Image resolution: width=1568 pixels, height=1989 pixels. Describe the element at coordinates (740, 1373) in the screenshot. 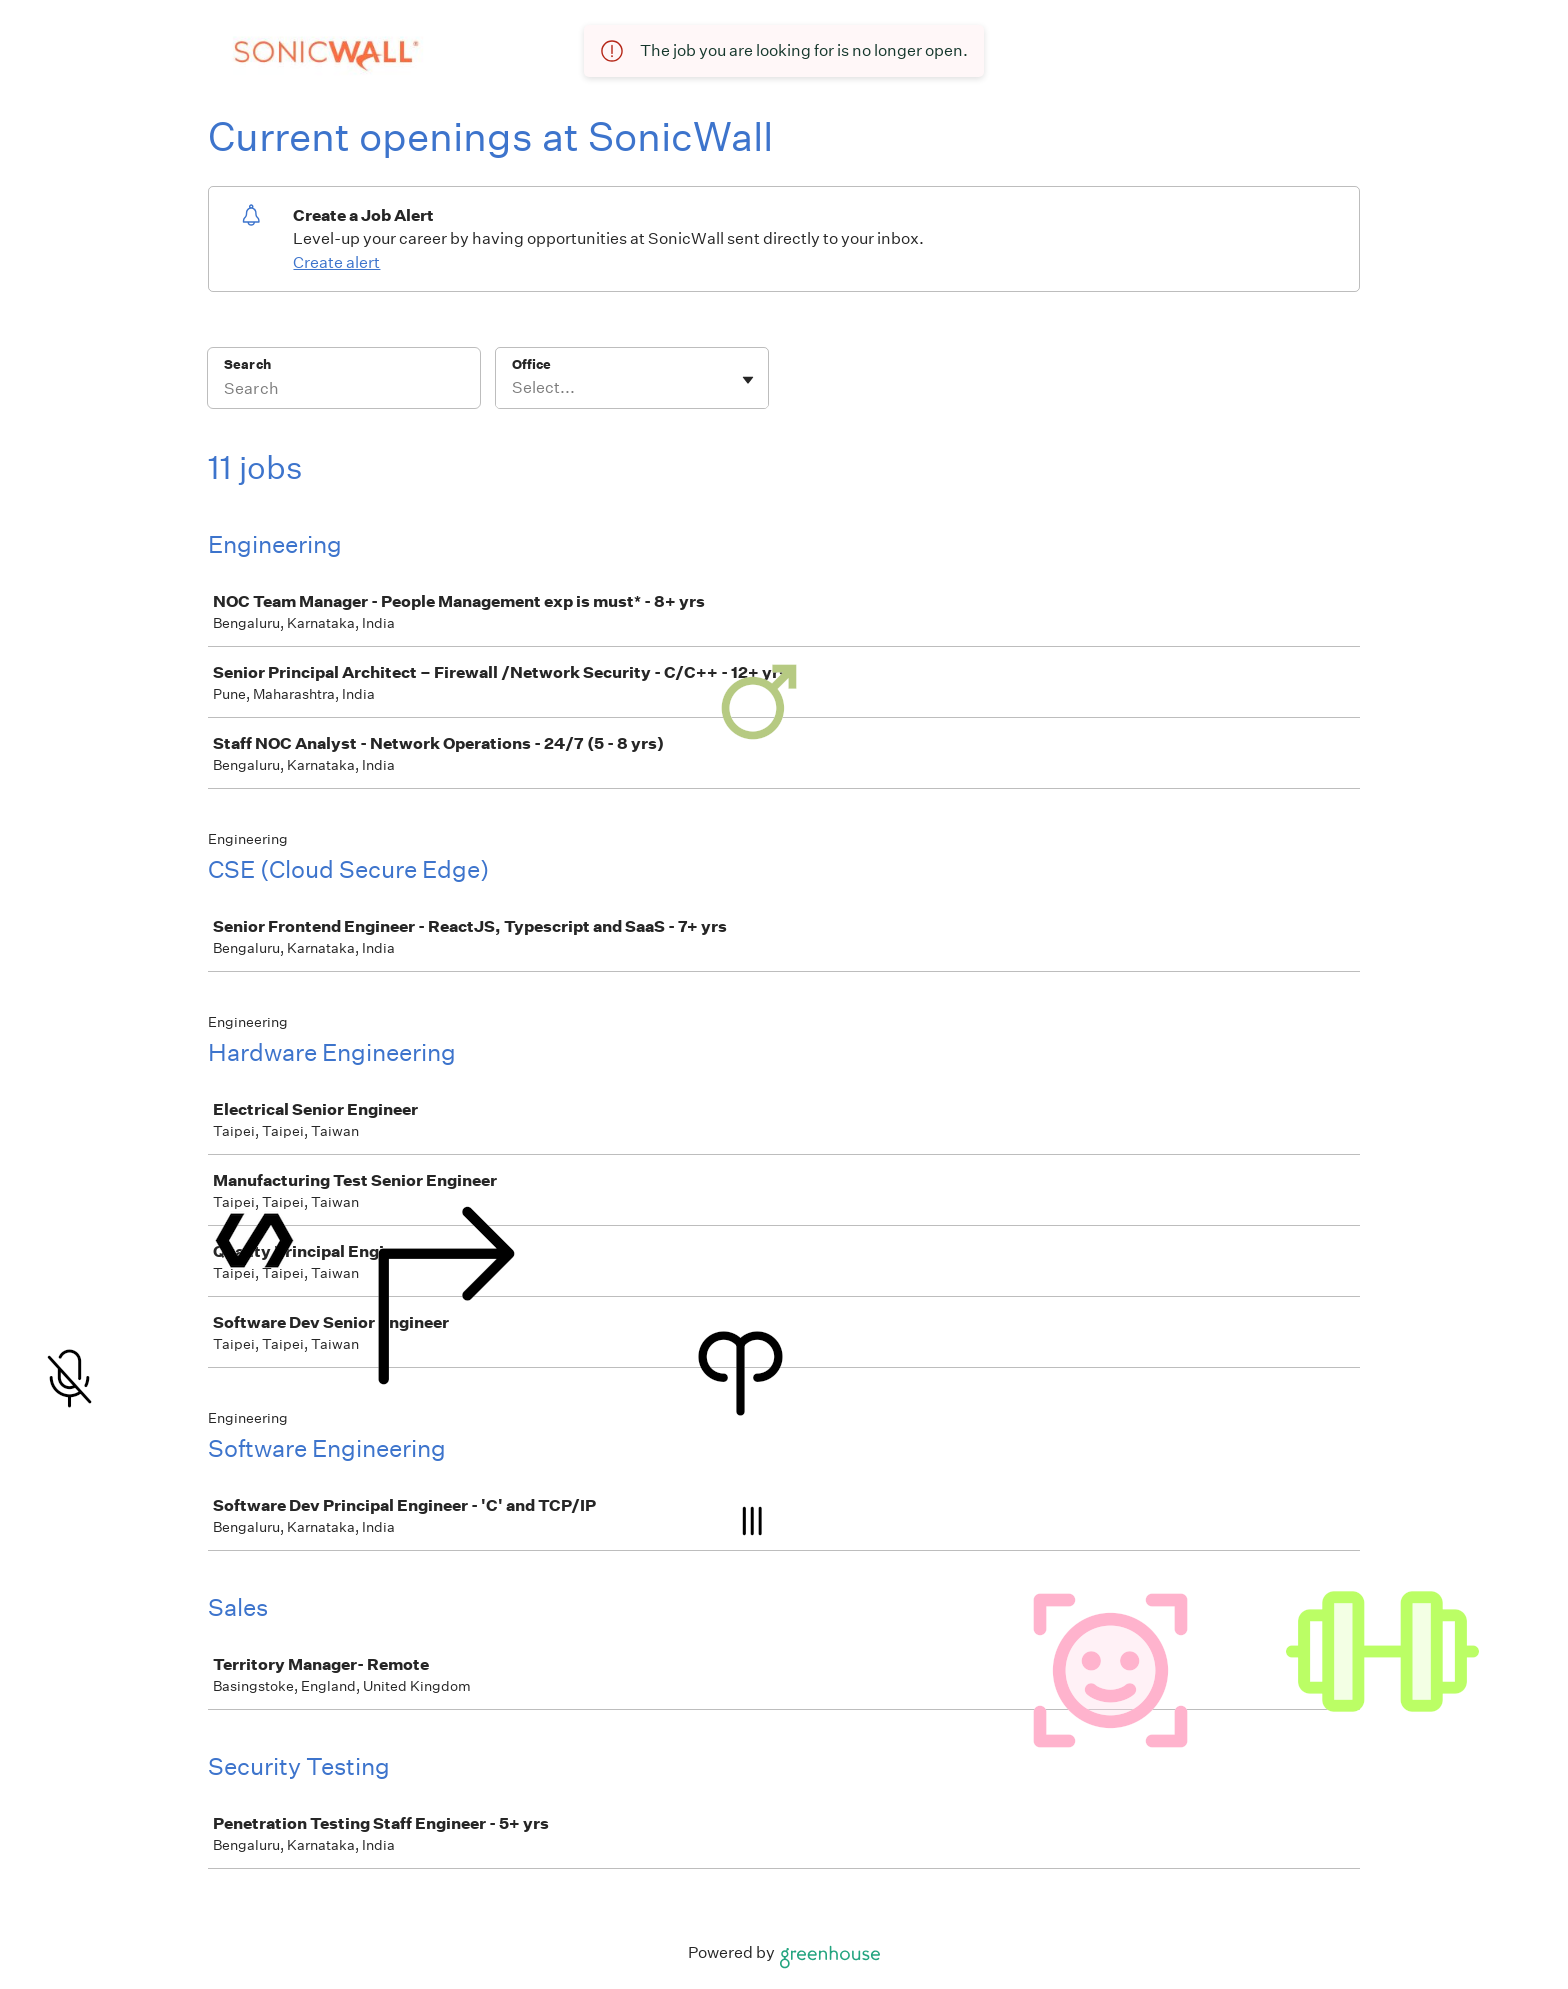

I see `indicates aries zodiac sign` at that location.